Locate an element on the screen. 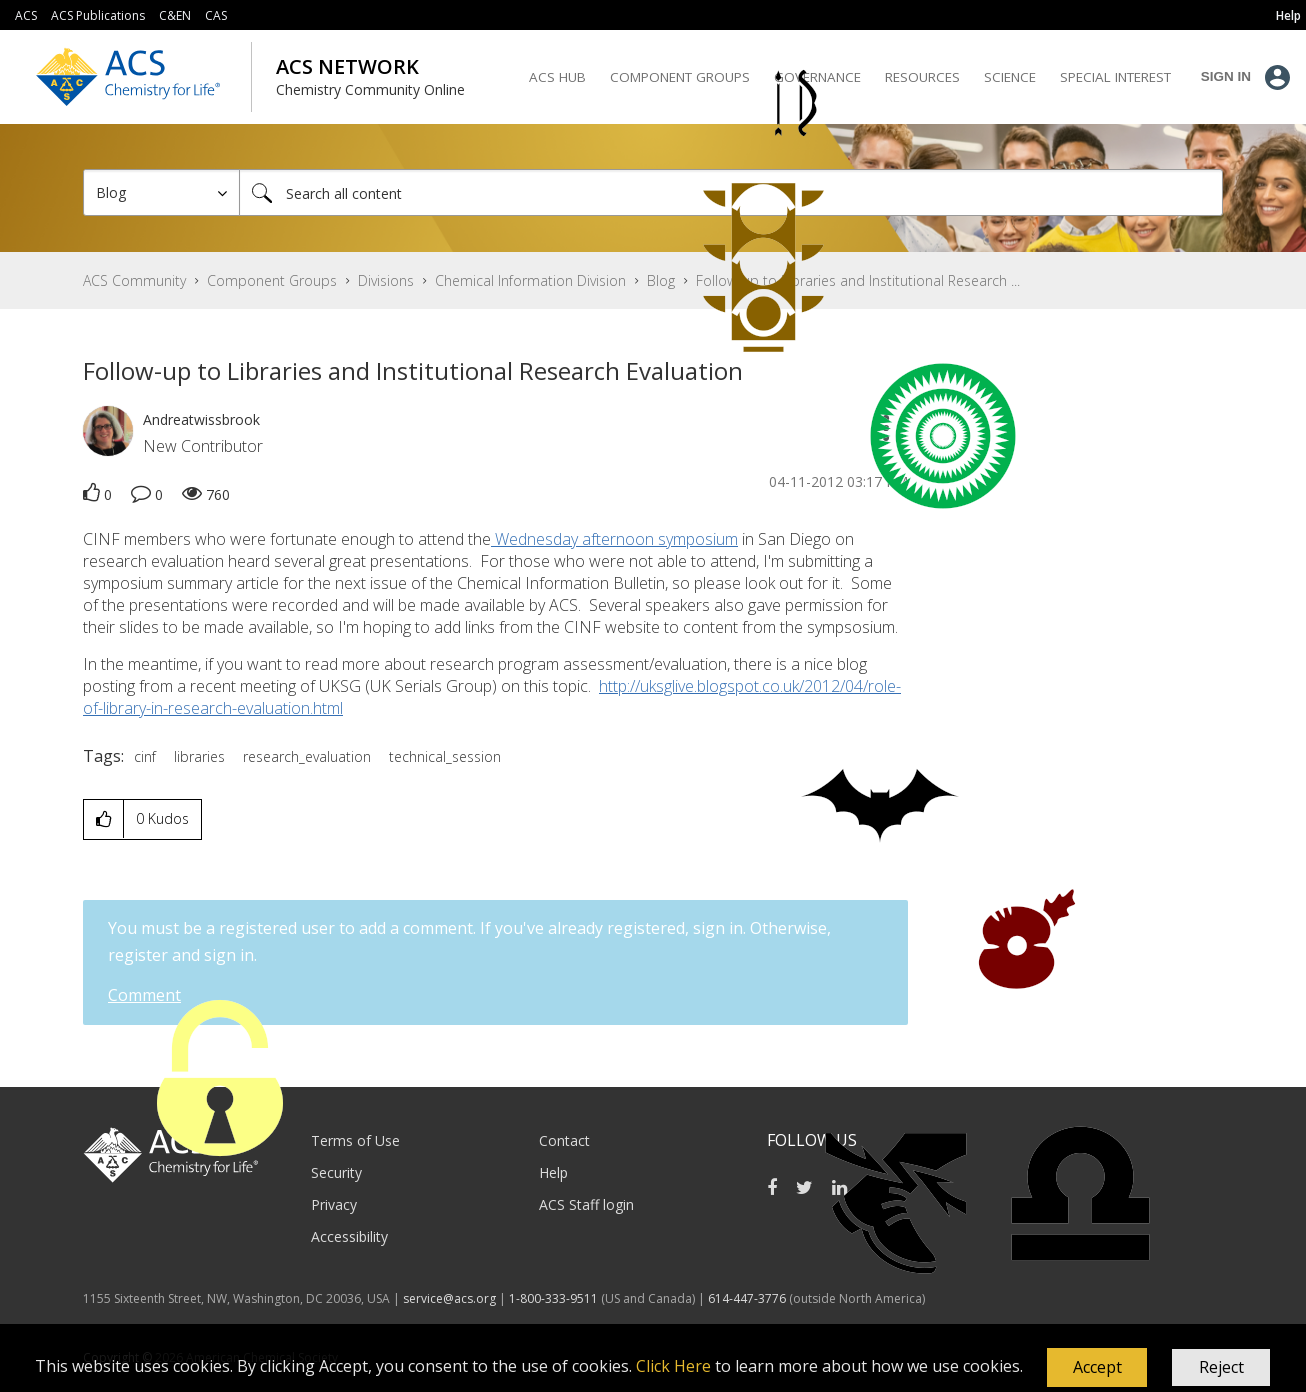 The width and height of the screenshot is (1306, 1392). access archery or ranged combat skills is located at coordinates (793, 103).